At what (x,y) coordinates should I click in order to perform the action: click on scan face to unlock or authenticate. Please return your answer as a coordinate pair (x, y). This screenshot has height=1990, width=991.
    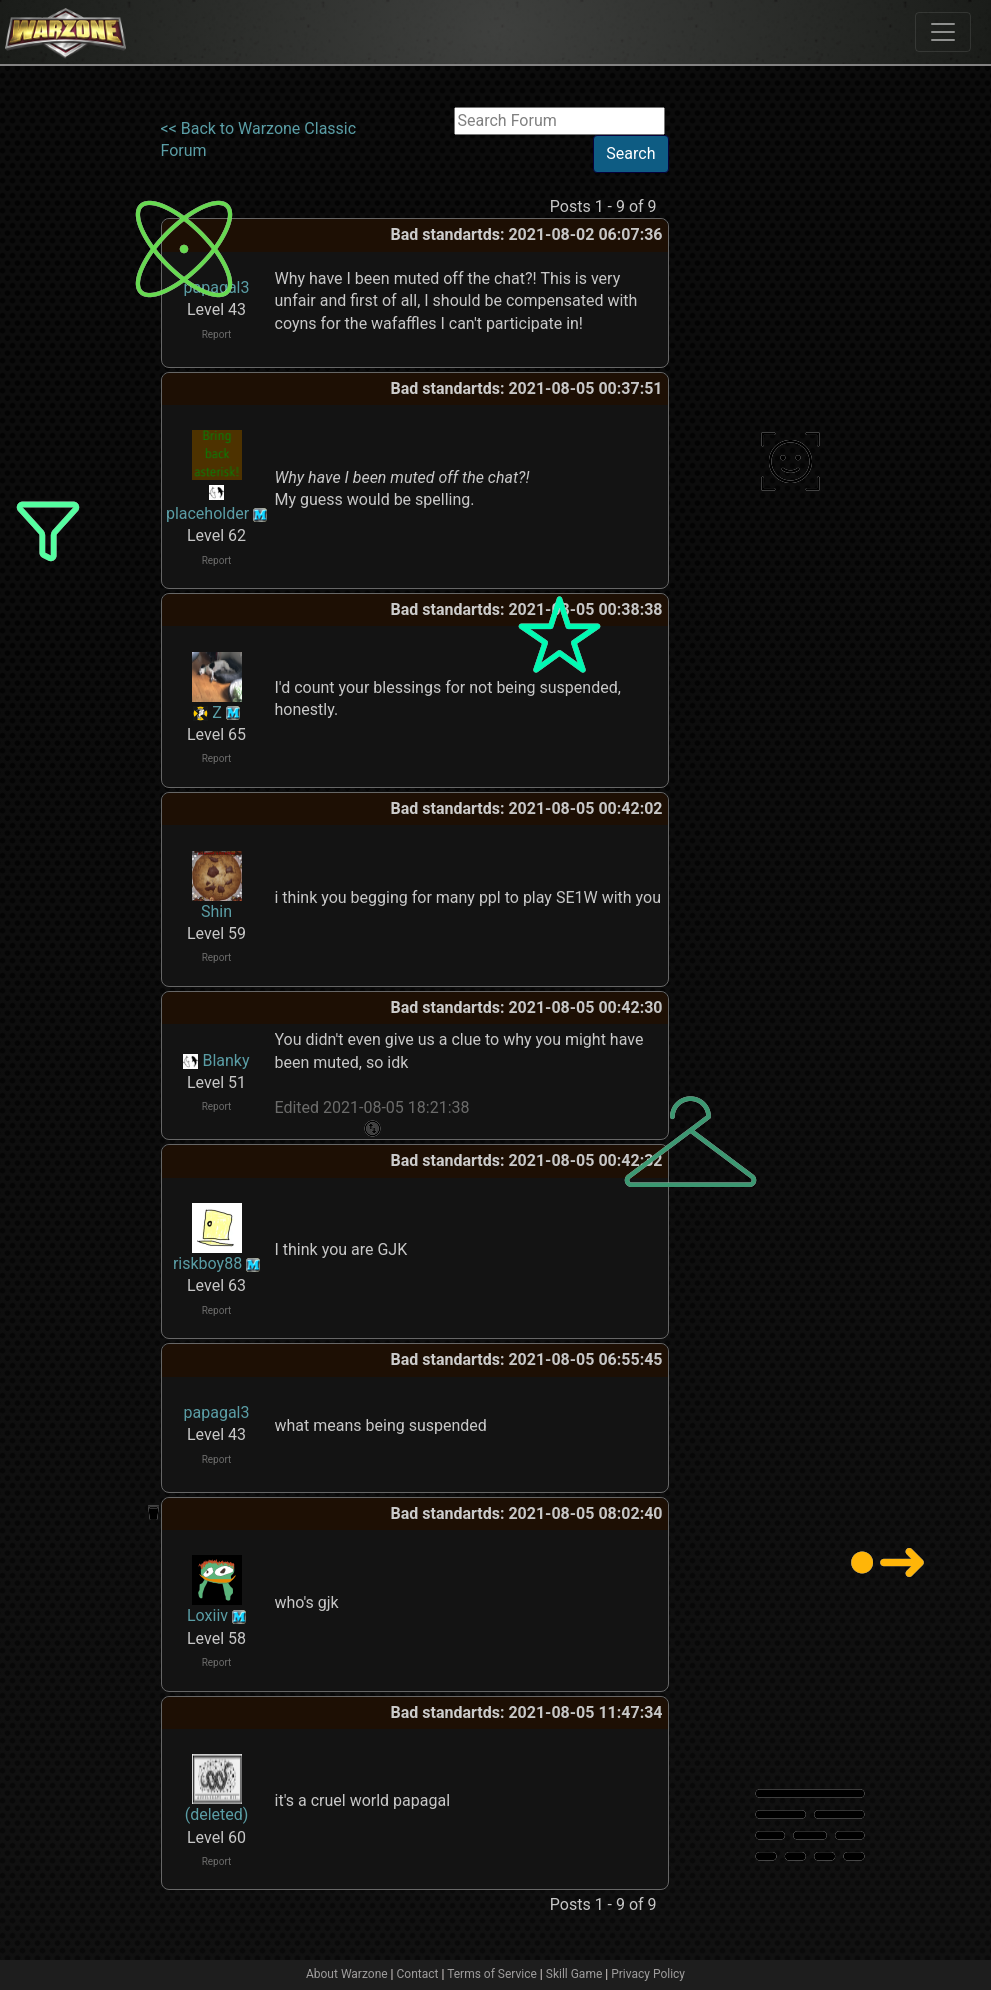
    Looking at the image, I should click on (790, 461).